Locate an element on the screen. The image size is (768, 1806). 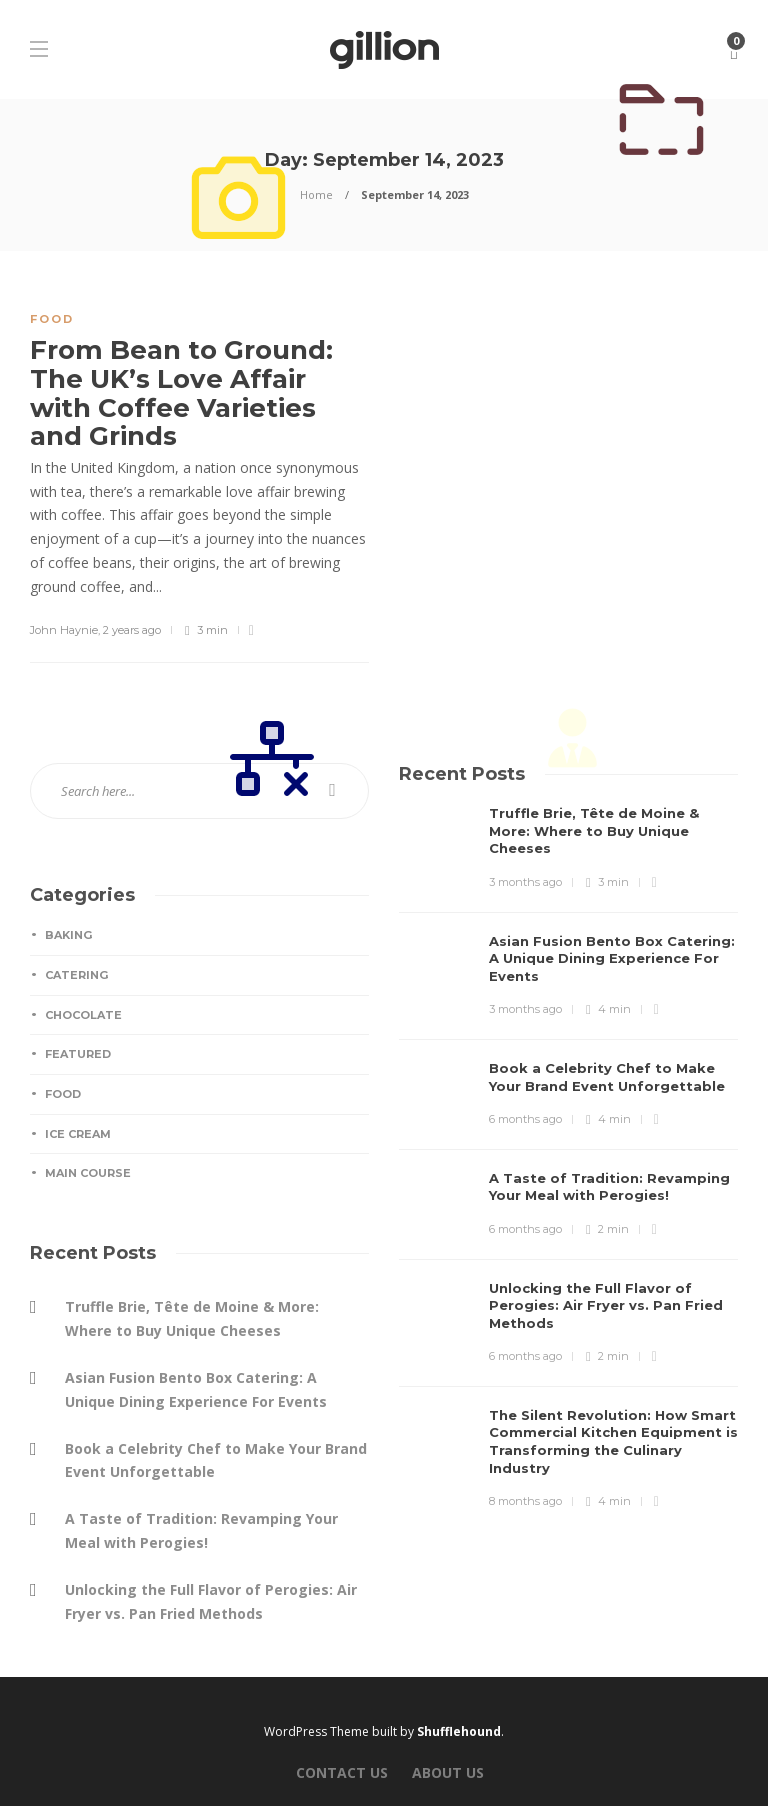
take a photo is located at coordinates (238, 199).